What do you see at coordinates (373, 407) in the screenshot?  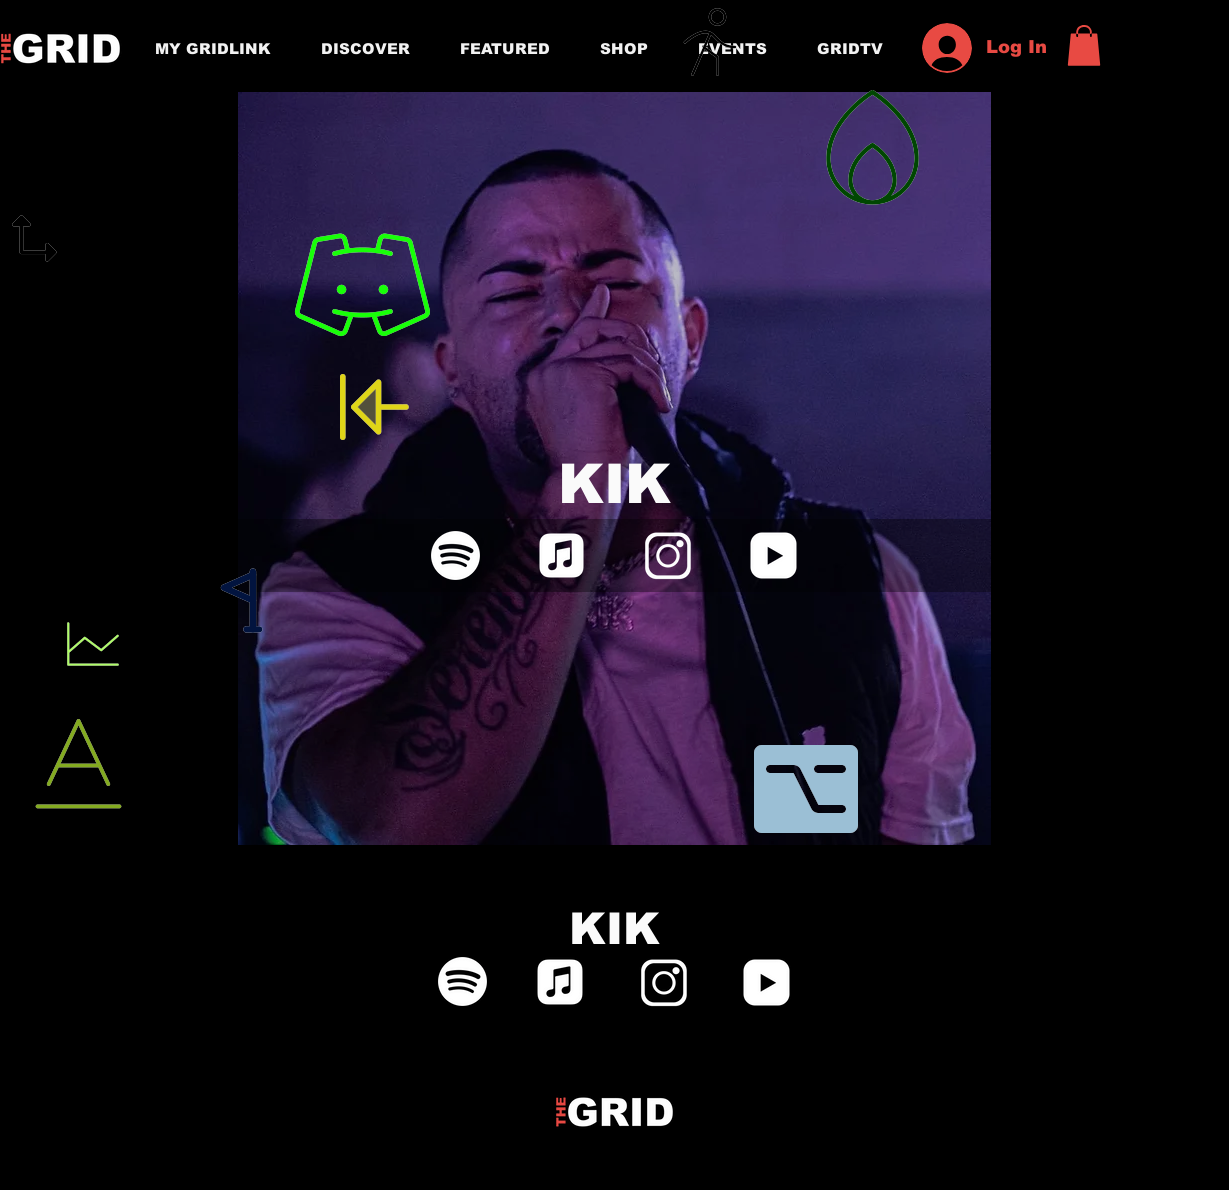 I see `go back to the beginning` at bounding box center [373, 407].